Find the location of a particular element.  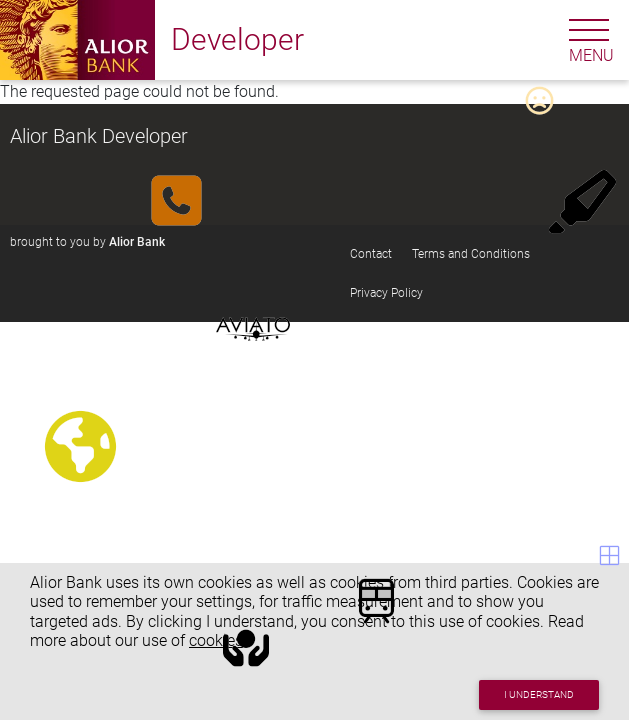

indicate negative feedback or dissatisfaction is located at coordinates (539, 100).